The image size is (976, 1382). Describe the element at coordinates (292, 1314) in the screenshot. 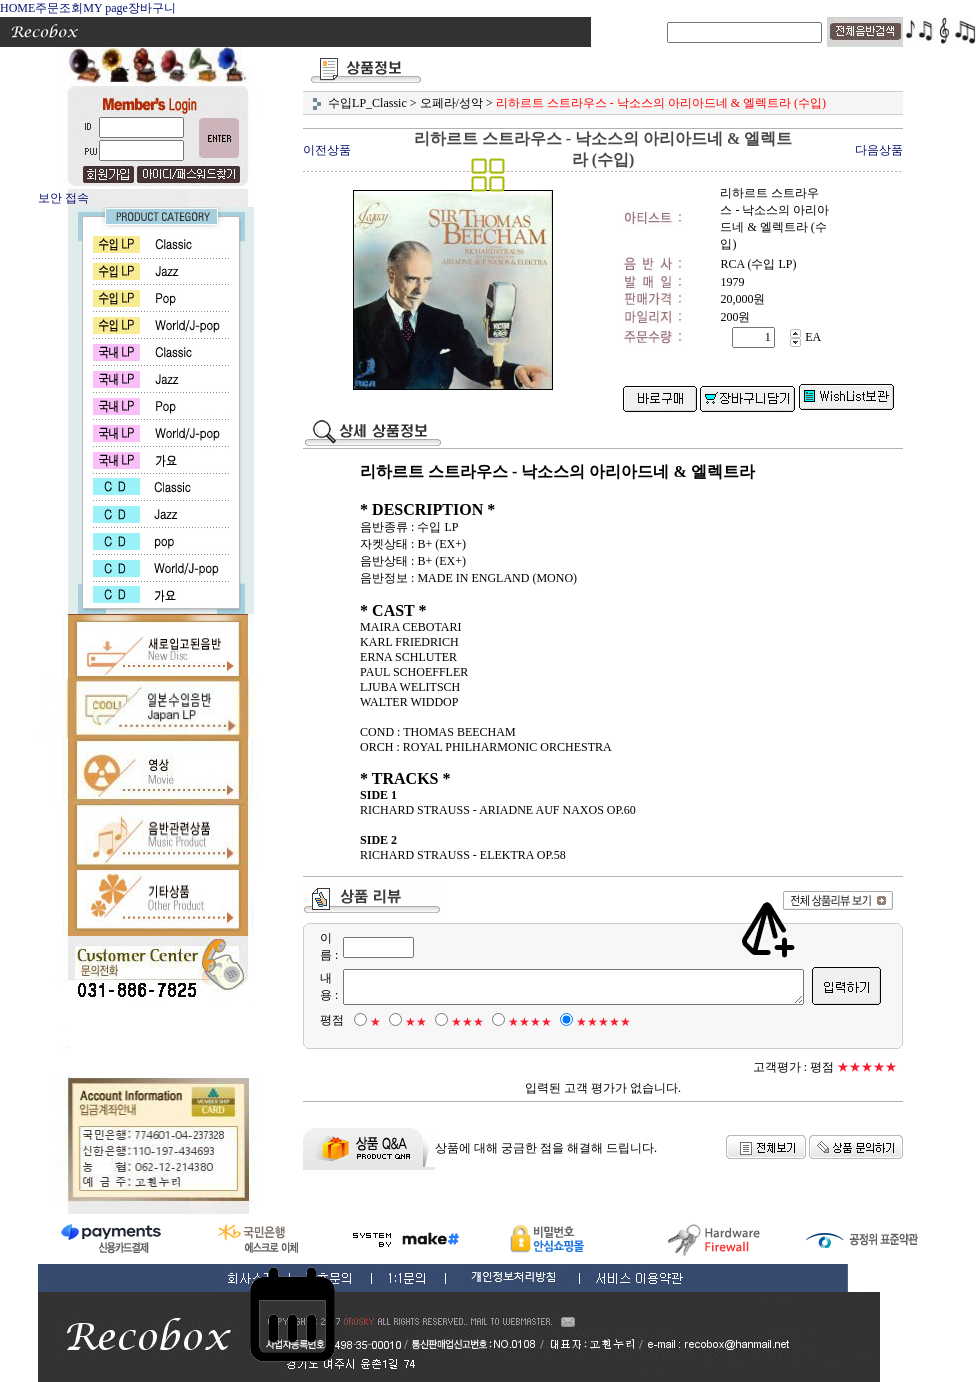

I see `view monthly calendar` at that location.